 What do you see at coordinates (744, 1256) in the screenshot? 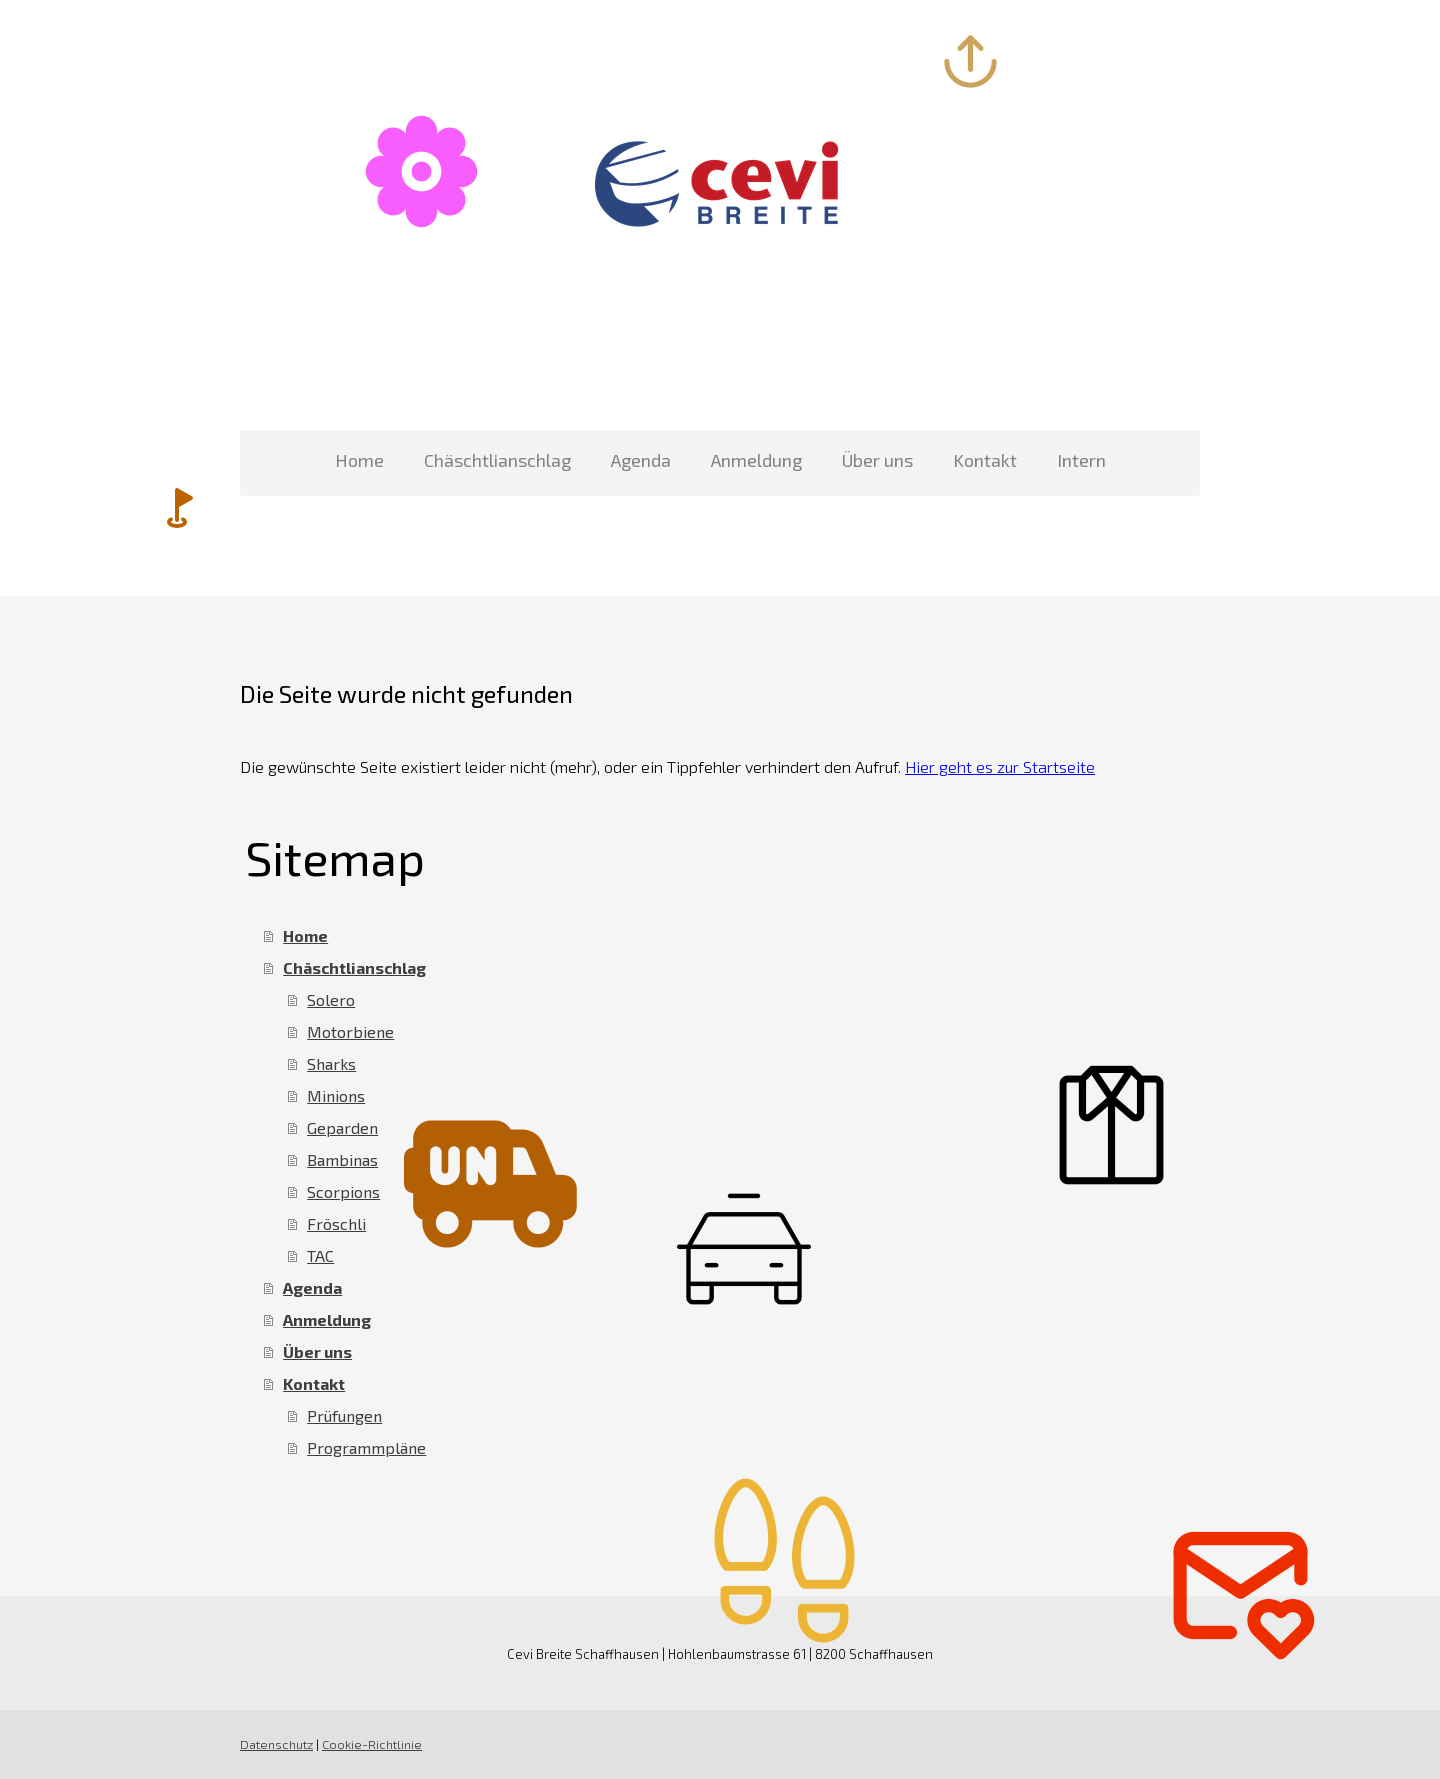
I see `contact or request emergency services` at bounding box center [744, 1256].